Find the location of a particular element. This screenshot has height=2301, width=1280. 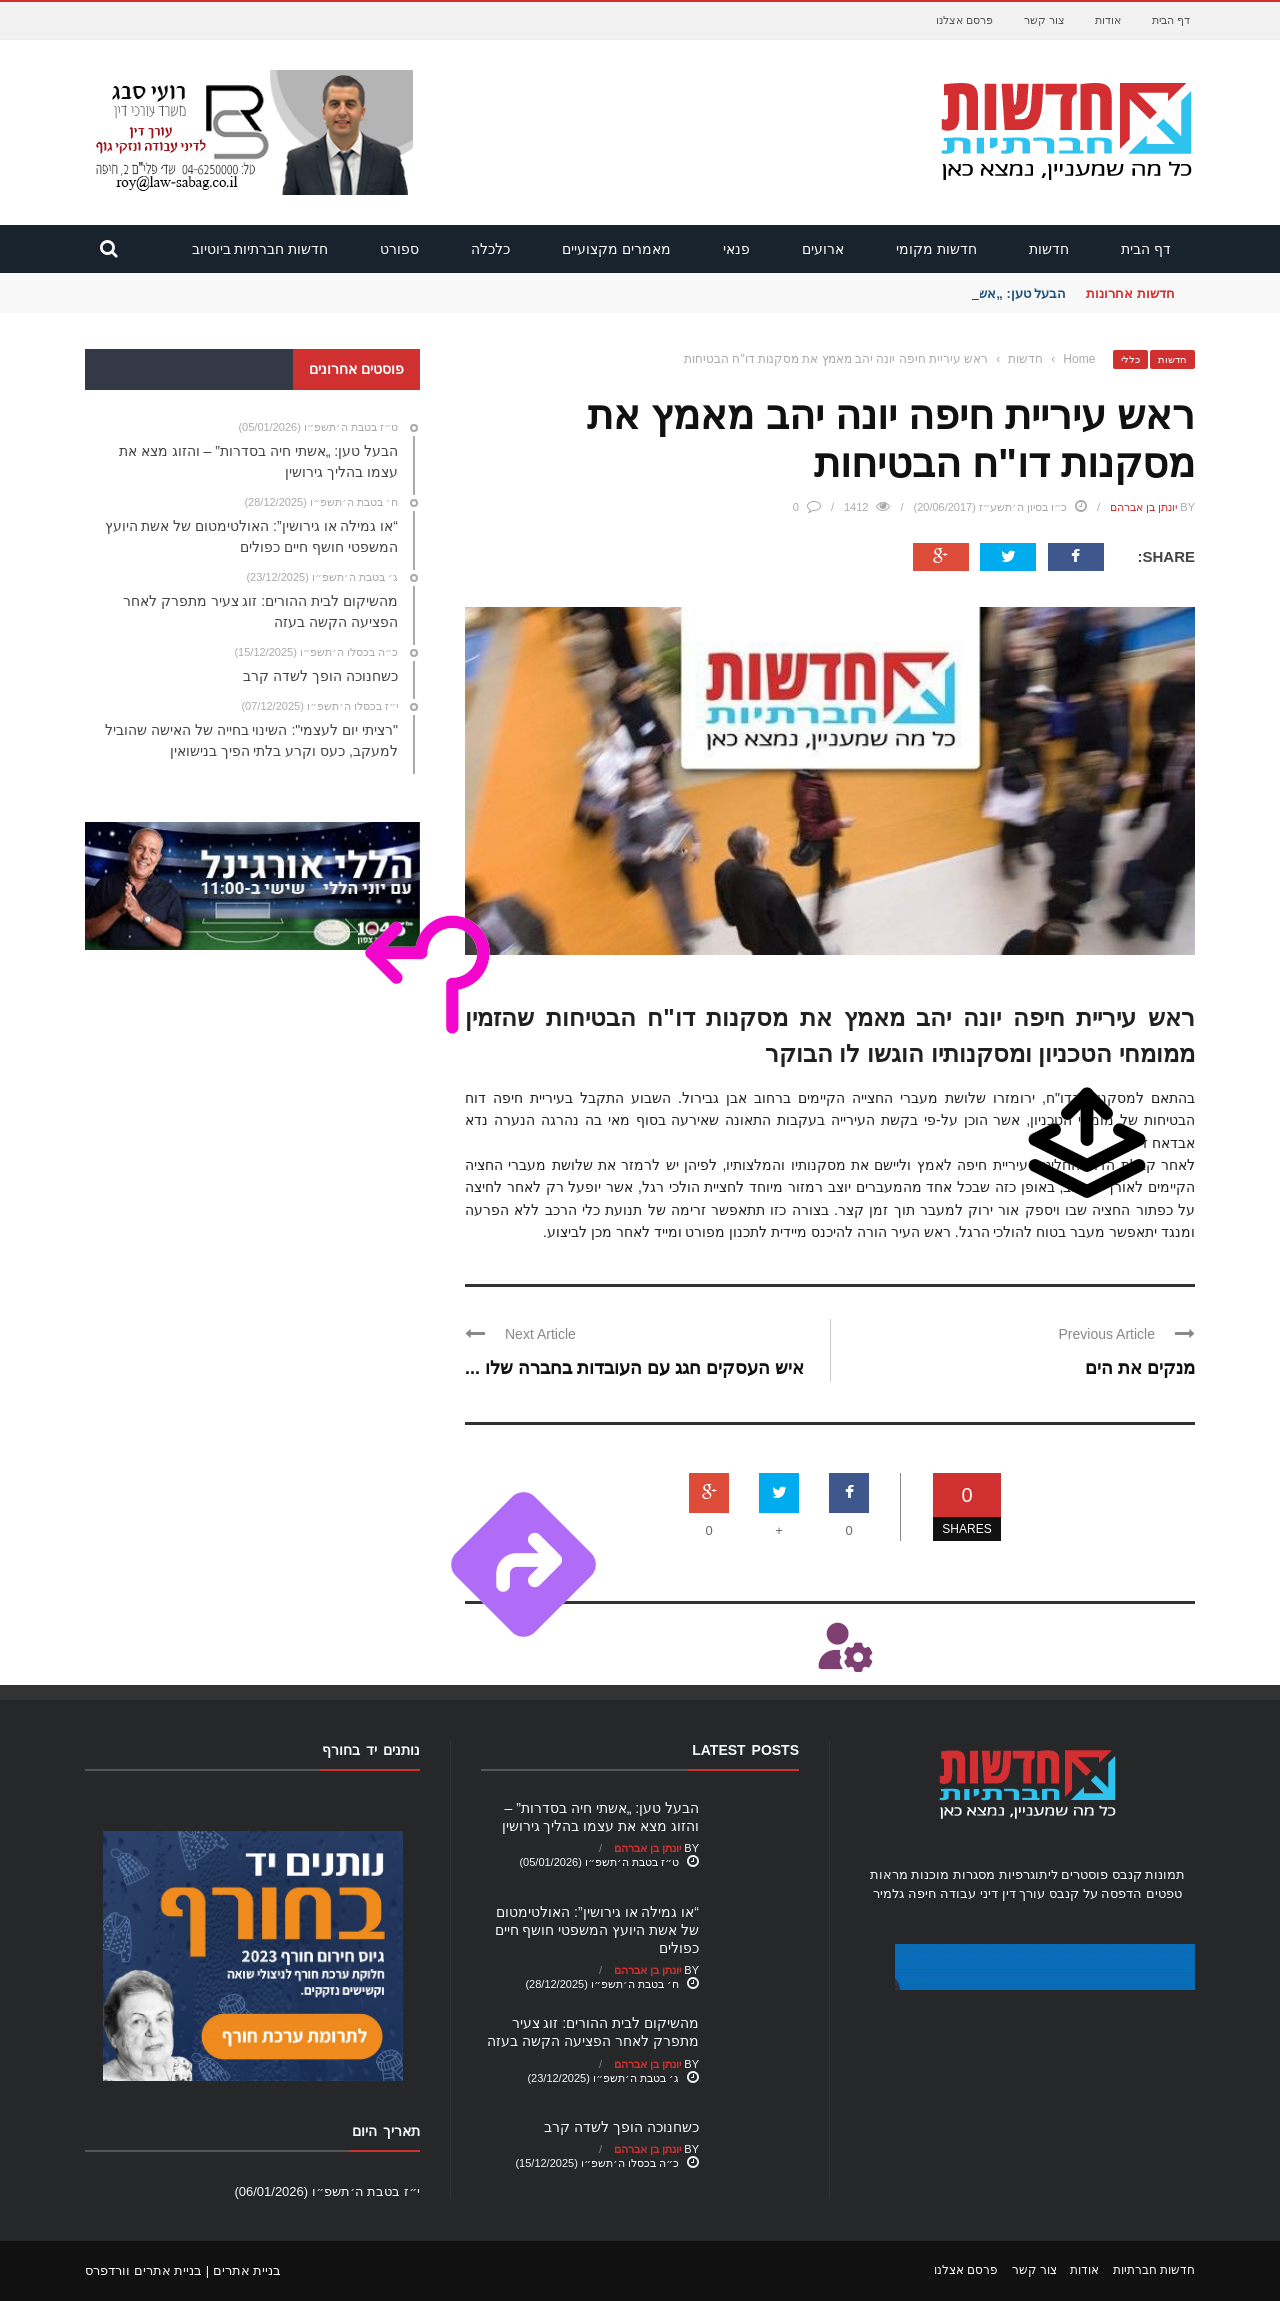

access user settings or preferences is located at coordinates (843, 1645).